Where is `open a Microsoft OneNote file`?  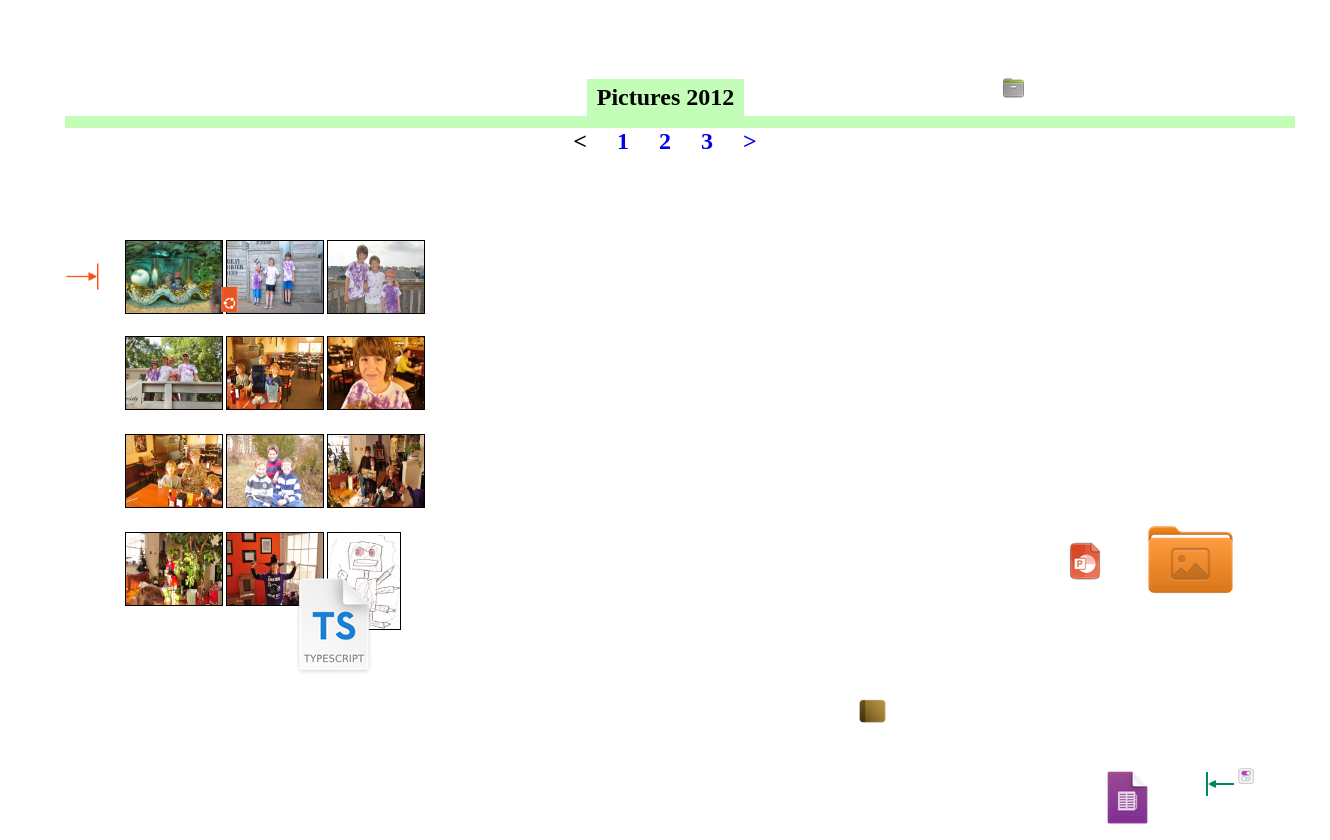
open a Microsoft OneNote file is located at coordinates (1127, 797).